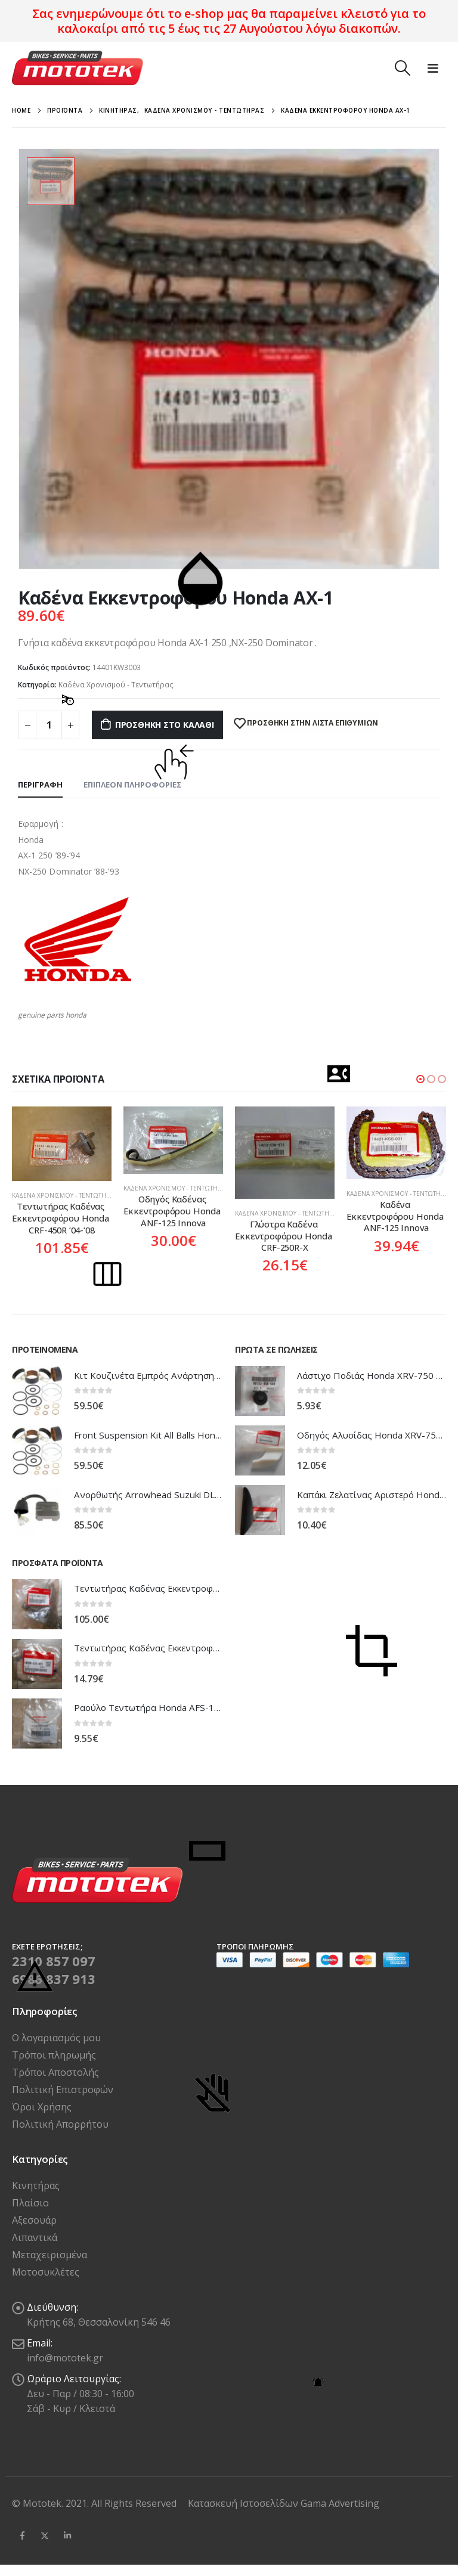 The height and width of the screenshot is (2576, 458). What do you see at coordinates (172, 763) in the screenshot?
I see `swipe left to navigate or dismiss` at bounding box center [172, 763].